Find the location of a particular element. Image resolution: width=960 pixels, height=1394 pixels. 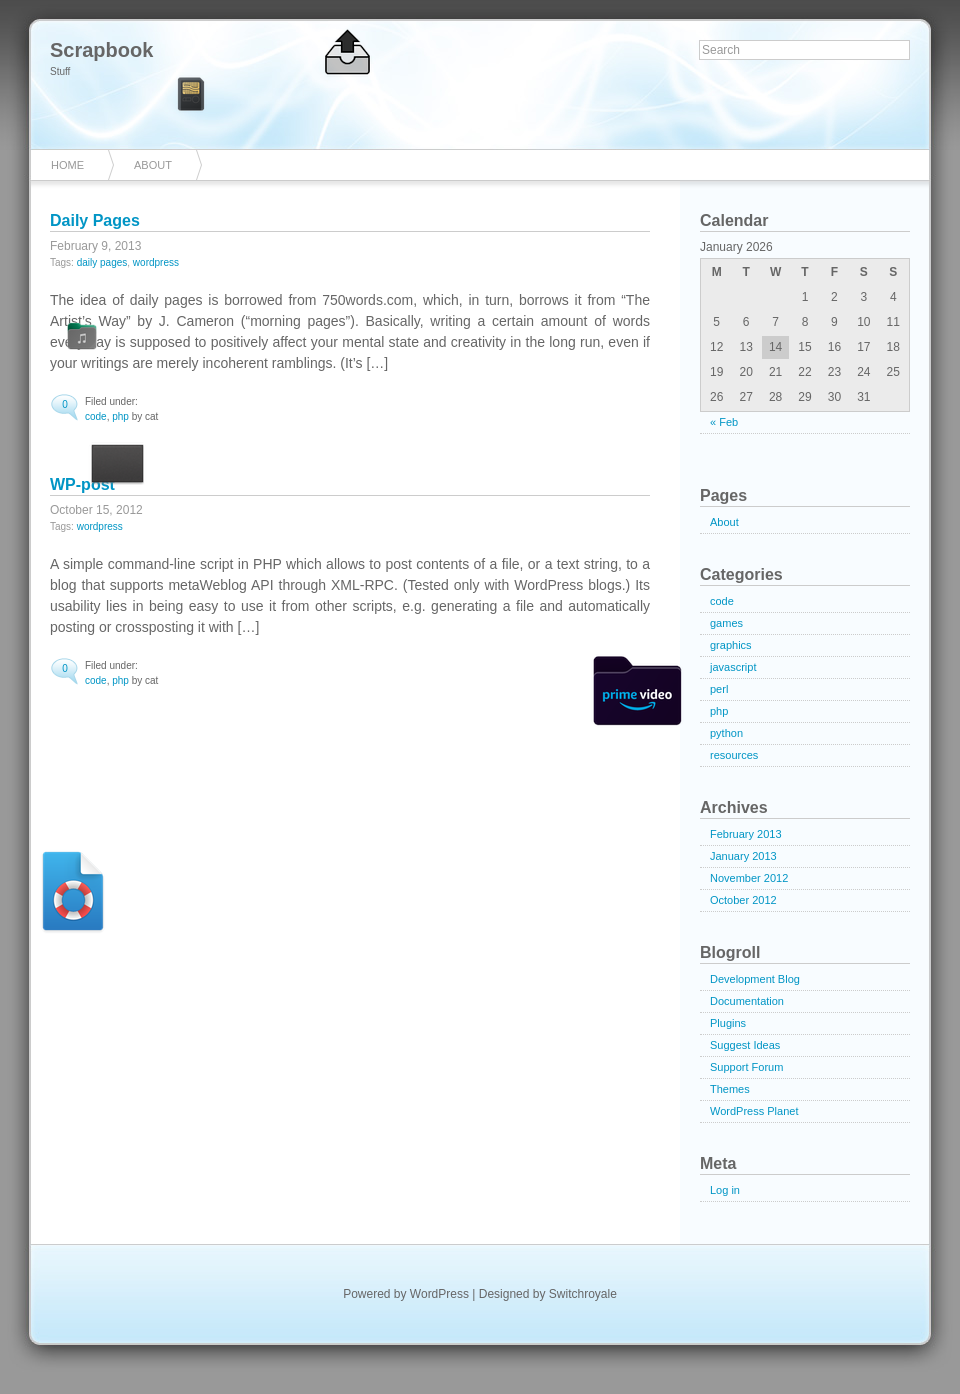

folder containing prime video downloads or media is located at coordinates (637, 693).